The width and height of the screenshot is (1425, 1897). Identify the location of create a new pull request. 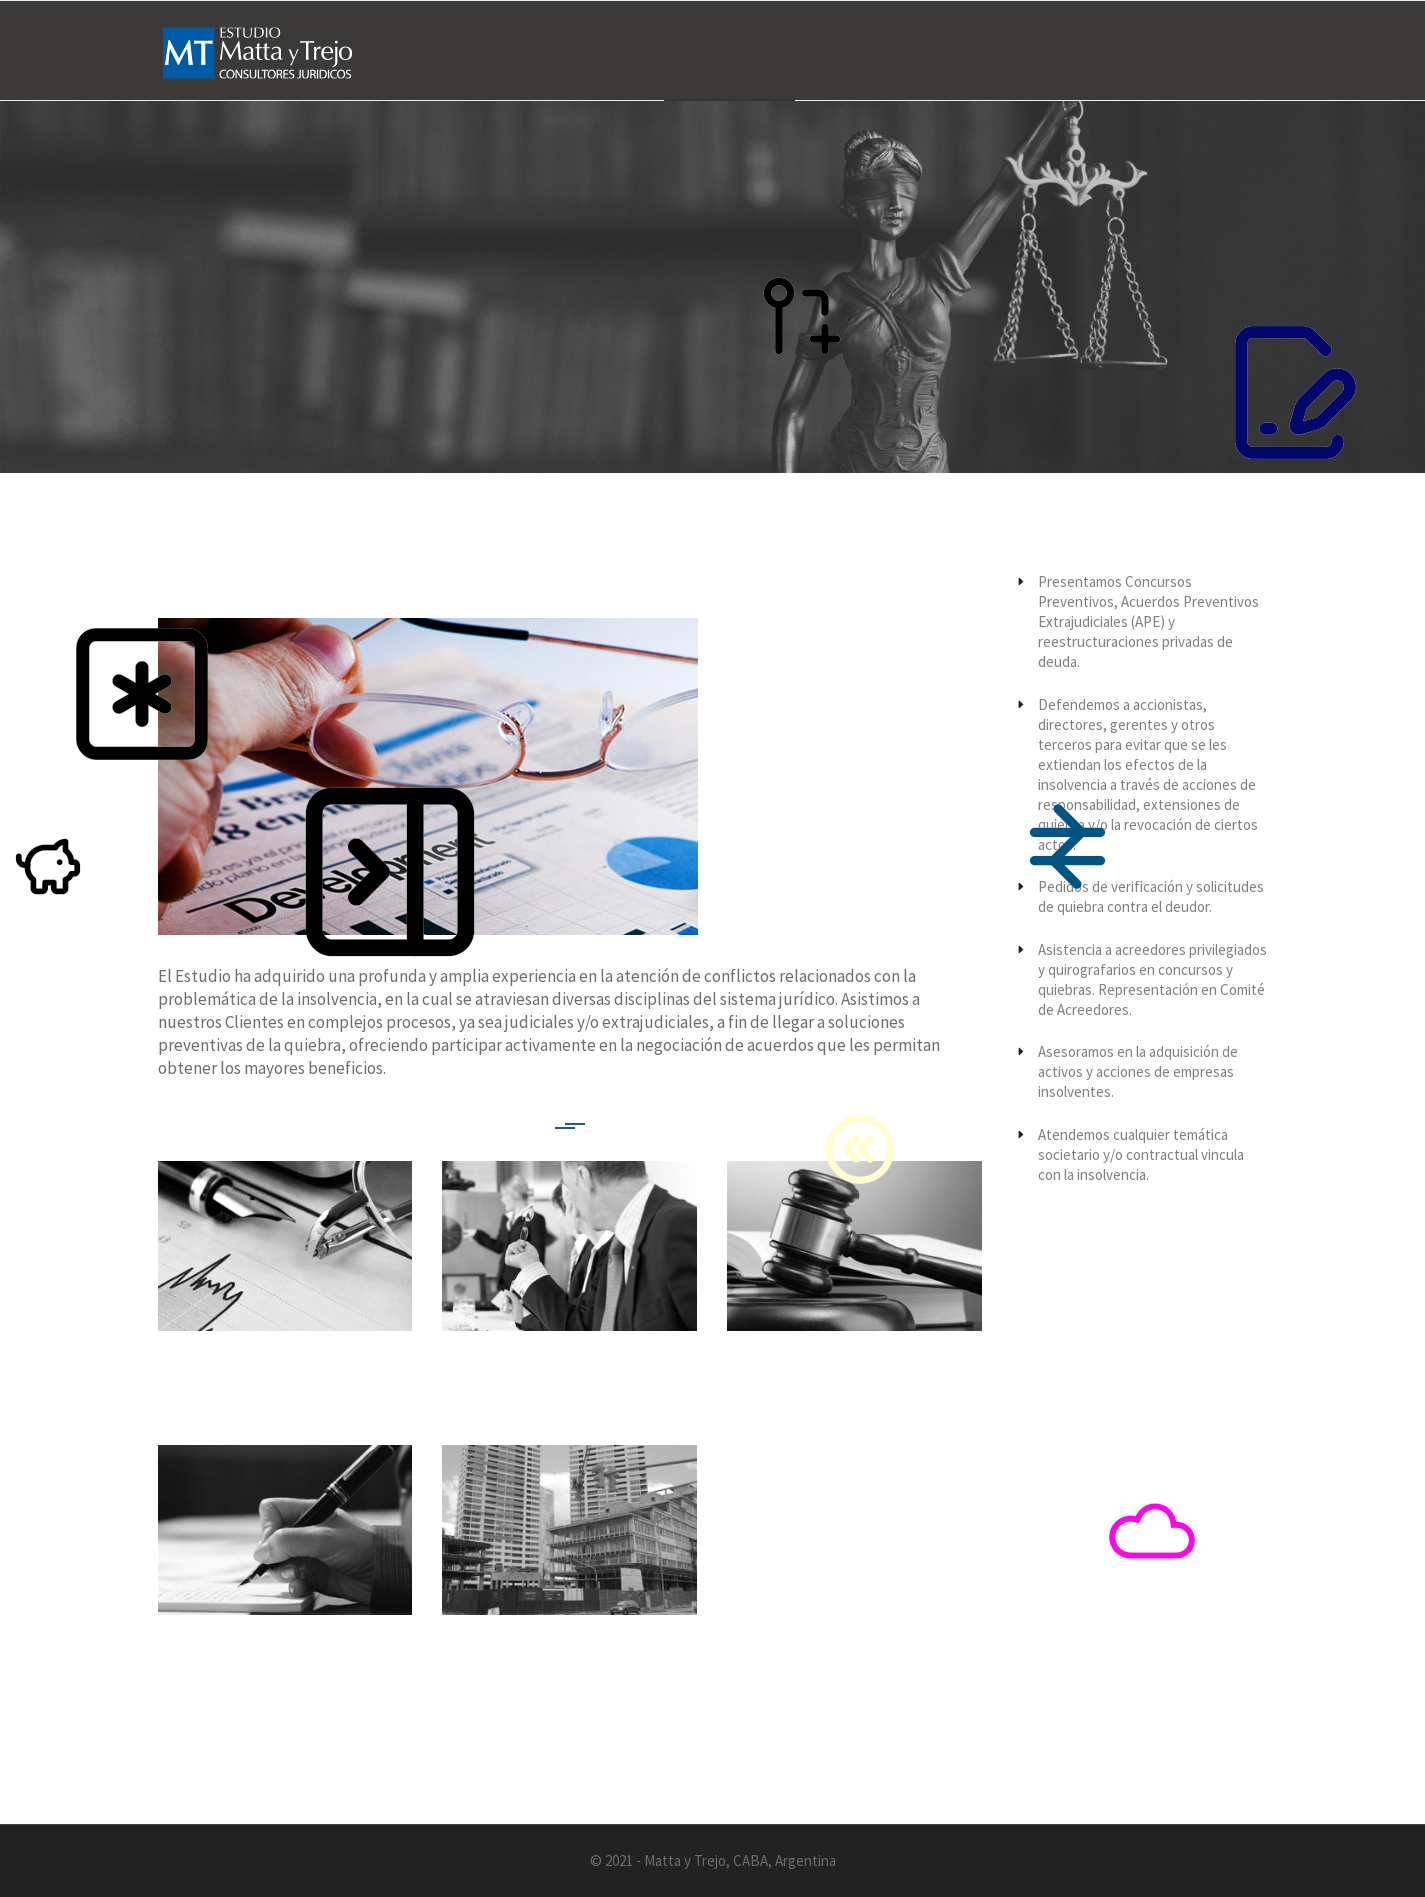
(802, 316).